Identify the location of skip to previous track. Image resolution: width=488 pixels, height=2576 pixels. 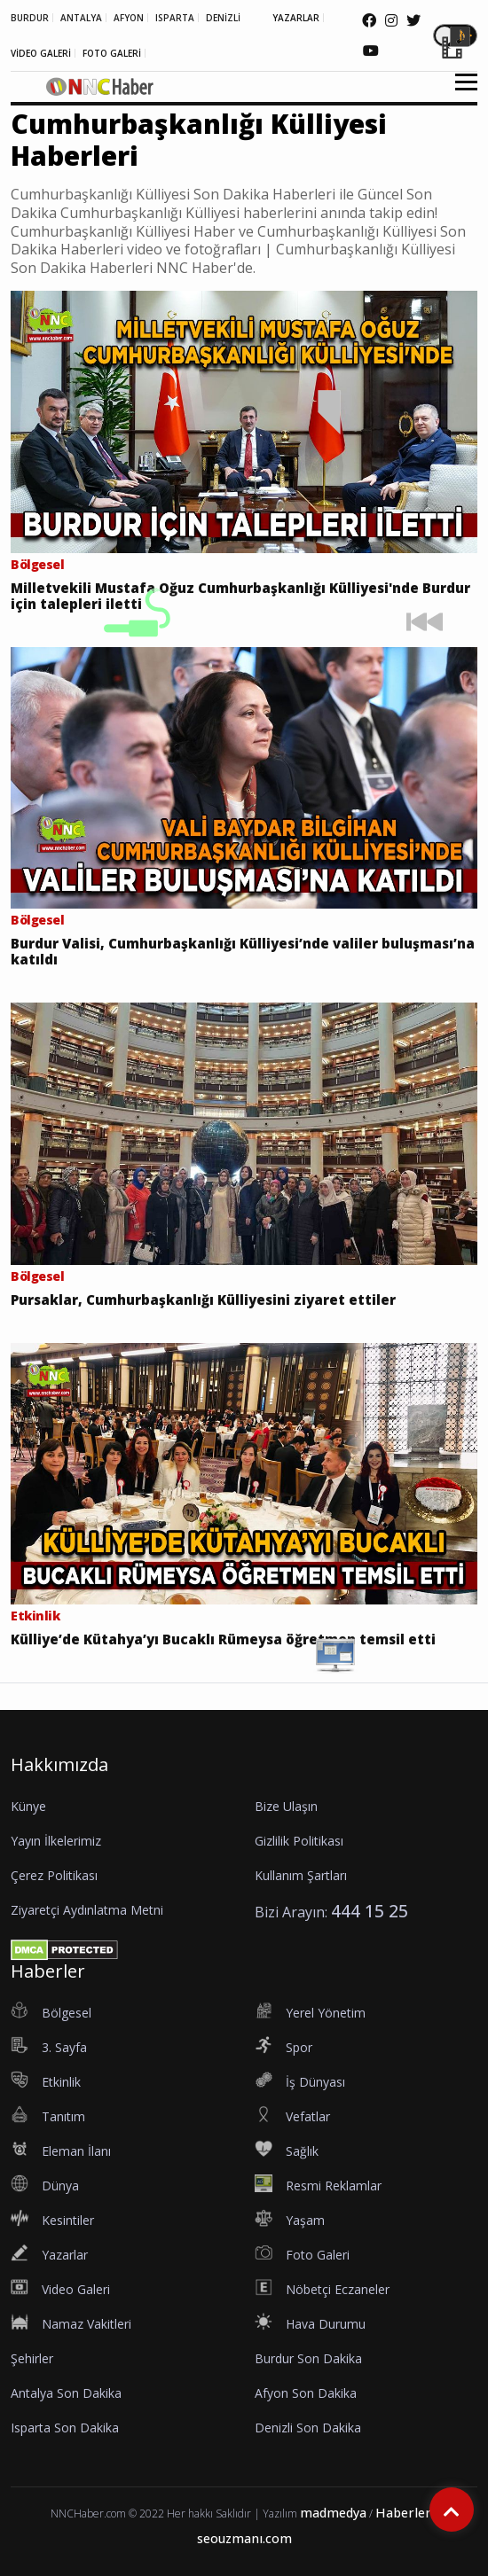
(424, 621).